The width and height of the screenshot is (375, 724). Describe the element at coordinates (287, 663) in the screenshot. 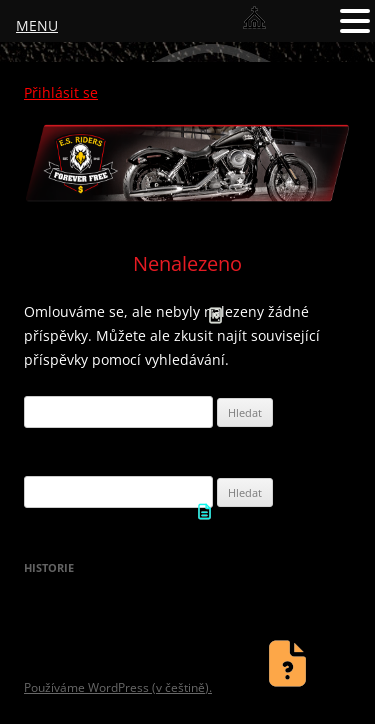

I see `unrecognized file type` at that location.